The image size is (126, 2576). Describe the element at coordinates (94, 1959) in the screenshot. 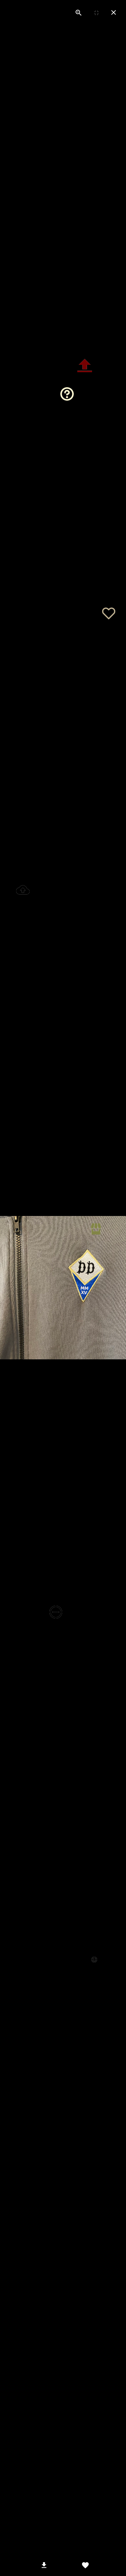

I see `rate your experience as positive` at that location.